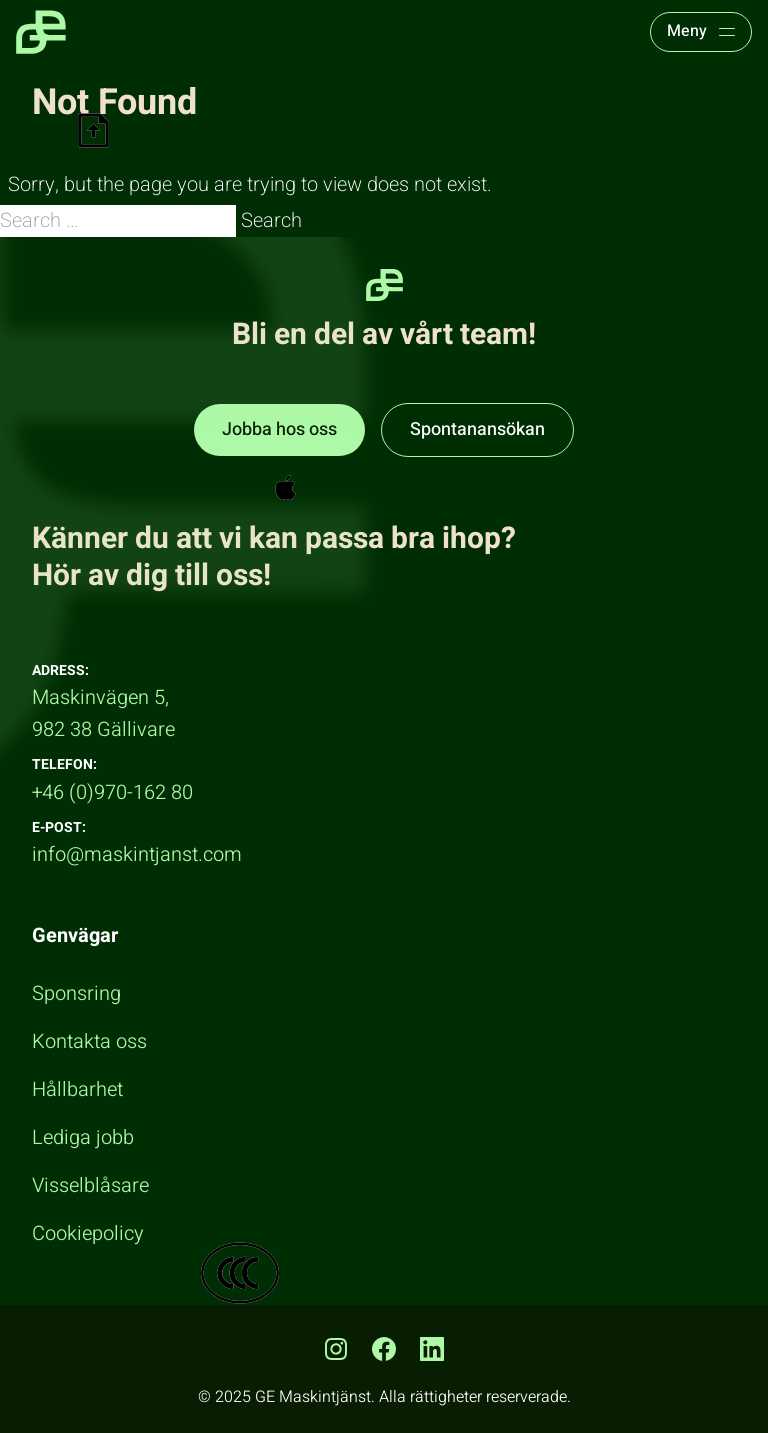 The image size is (768, 1433). What do you see at coordinates (240, 1273) in the screenshot?
I see `china compulsory certificate (CCC) mark indicating product compliance` at bounding box center [240, 1273].